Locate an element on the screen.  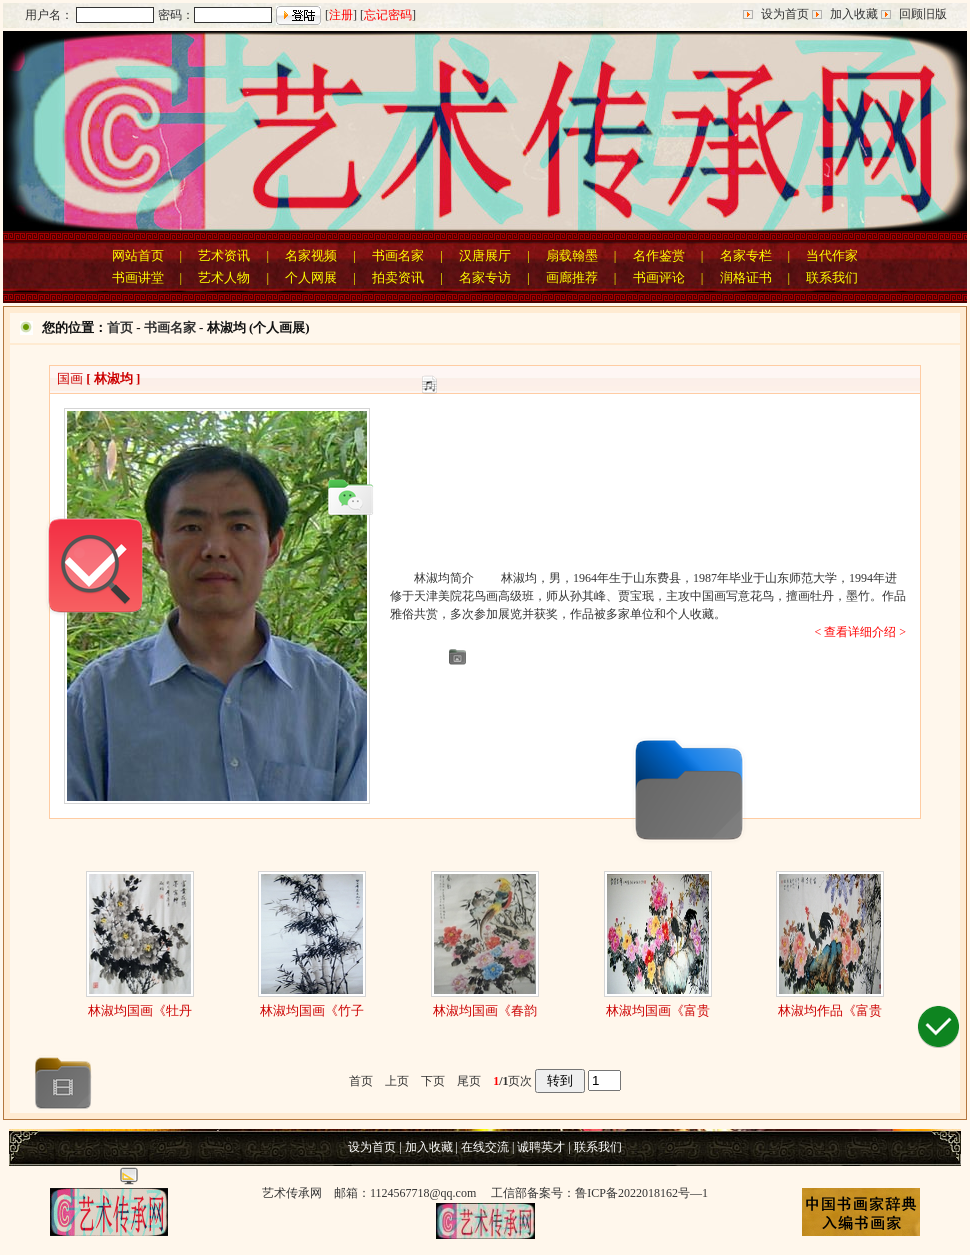
open wechat files folder is located at coordinates (350, 498).